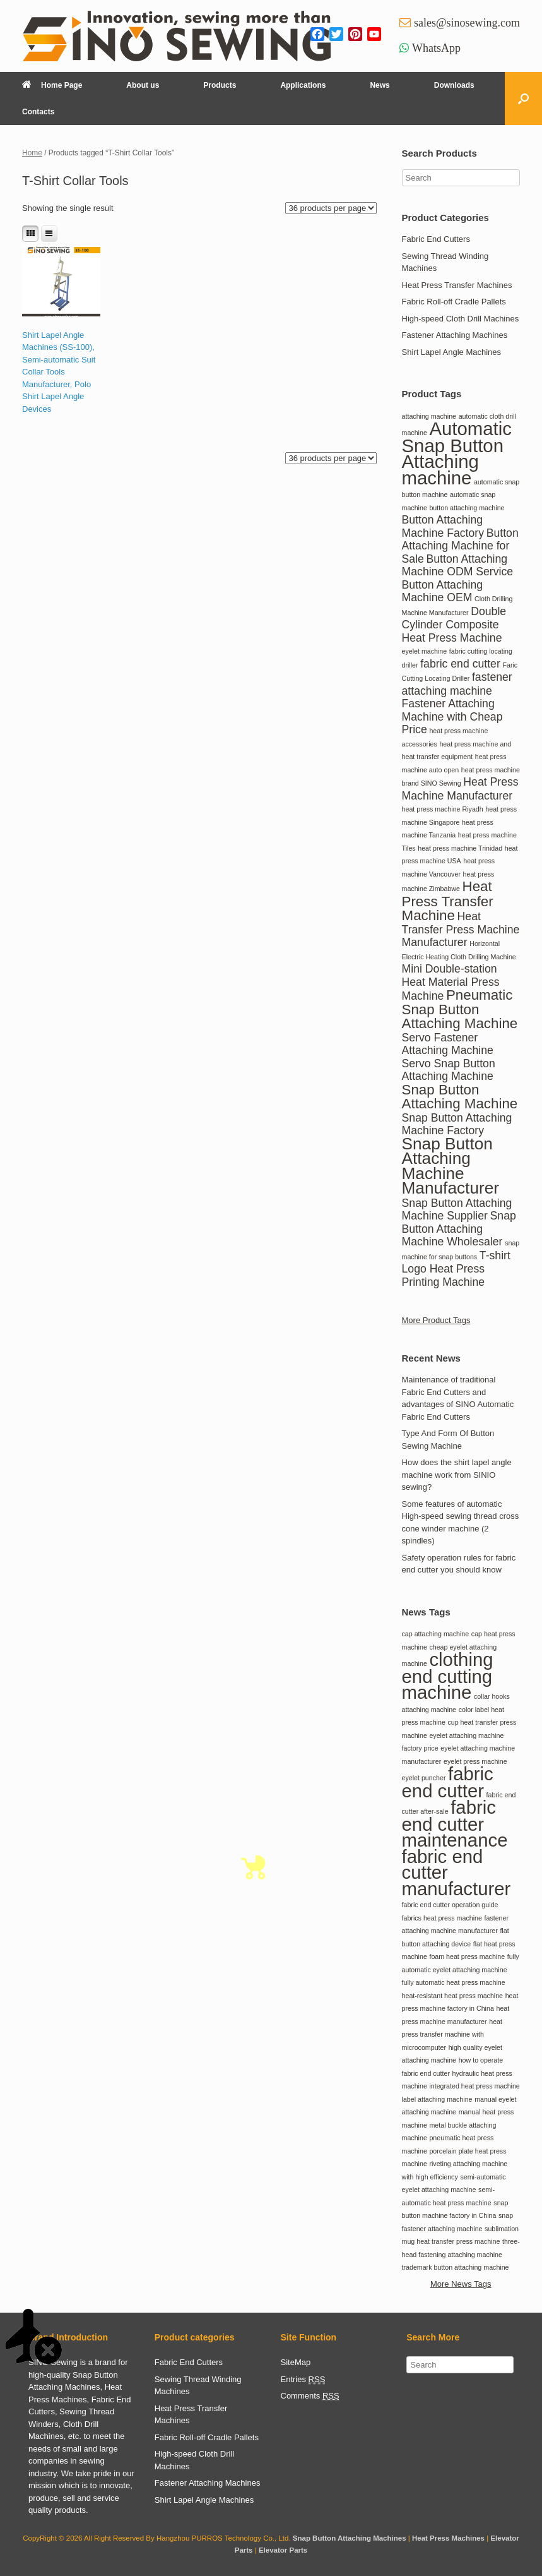  What do you see at coordinates (31, 2336) in the screenshot?
I see `cancel flight booking` at bounding box center [31, 2336].